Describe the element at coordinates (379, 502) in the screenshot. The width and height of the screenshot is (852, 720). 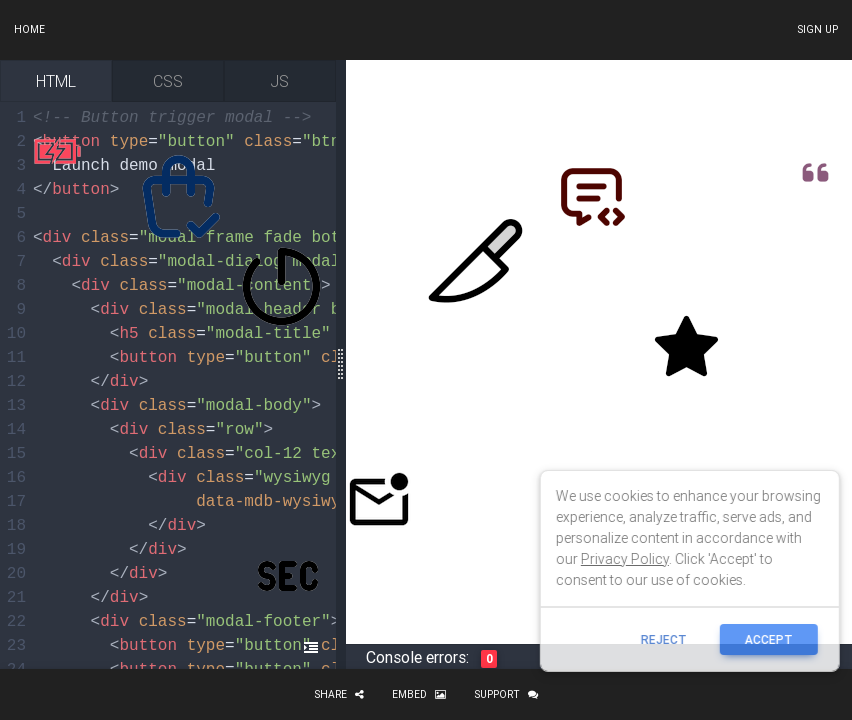
I see `indicates an unread email in your inbox` at that location.